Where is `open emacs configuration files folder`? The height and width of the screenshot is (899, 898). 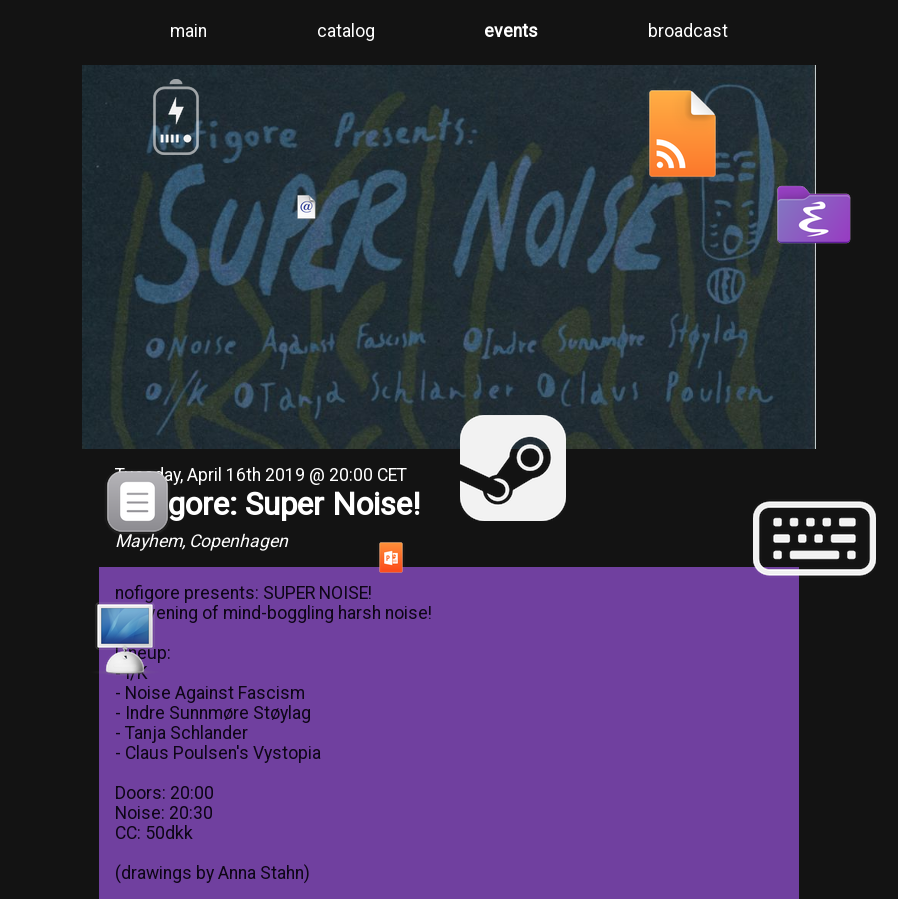
open emacs configuration files folder is located at coordinates (813, 216).